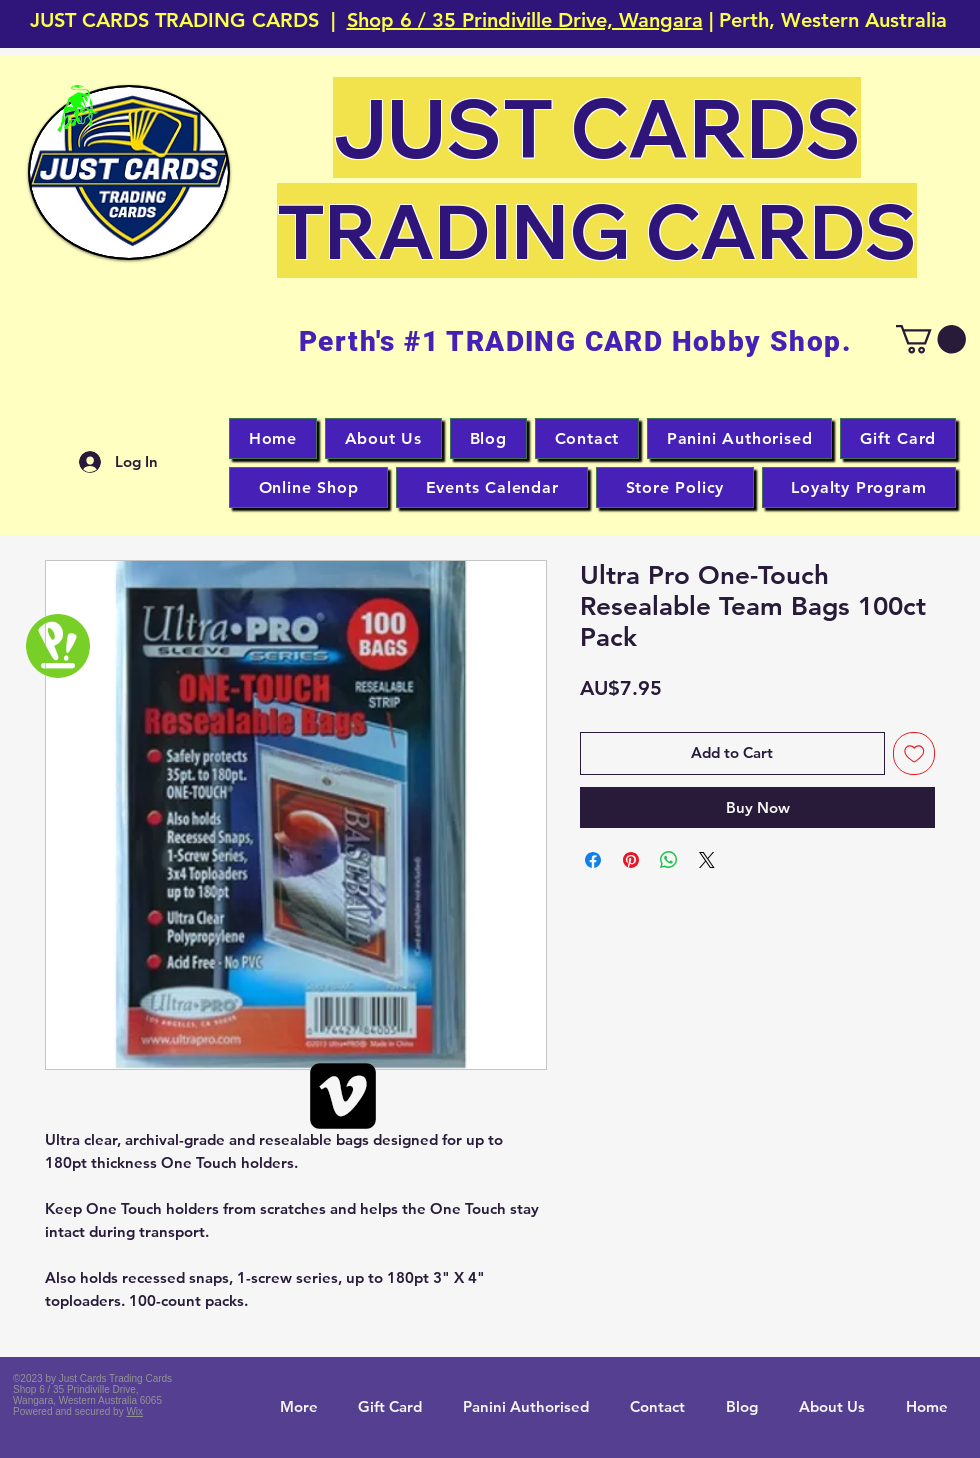  Describe the element at coordinates (58, 646) in the screenshot. I see `pop!_os linux distribution logo` at that location.